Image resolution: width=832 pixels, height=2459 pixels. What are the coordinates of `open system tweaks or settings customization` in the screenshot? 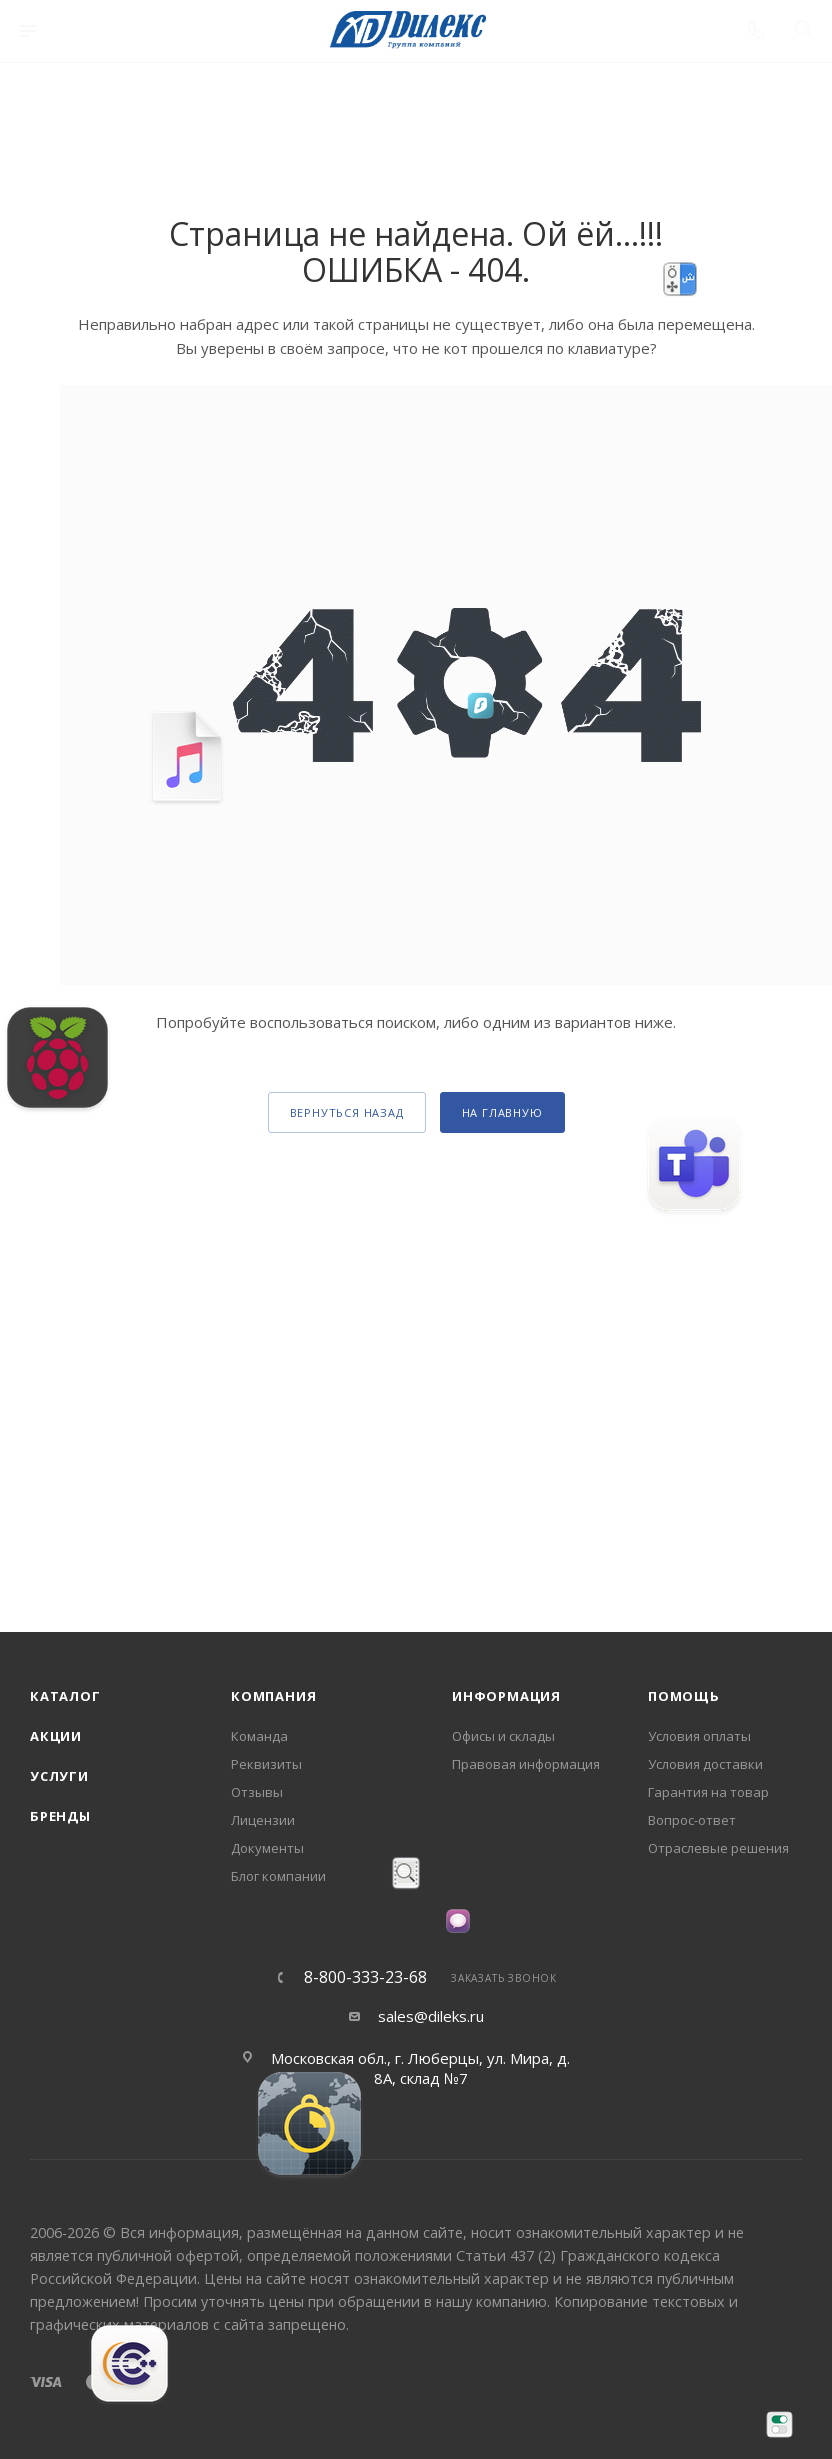 It's located at (779, 2424).